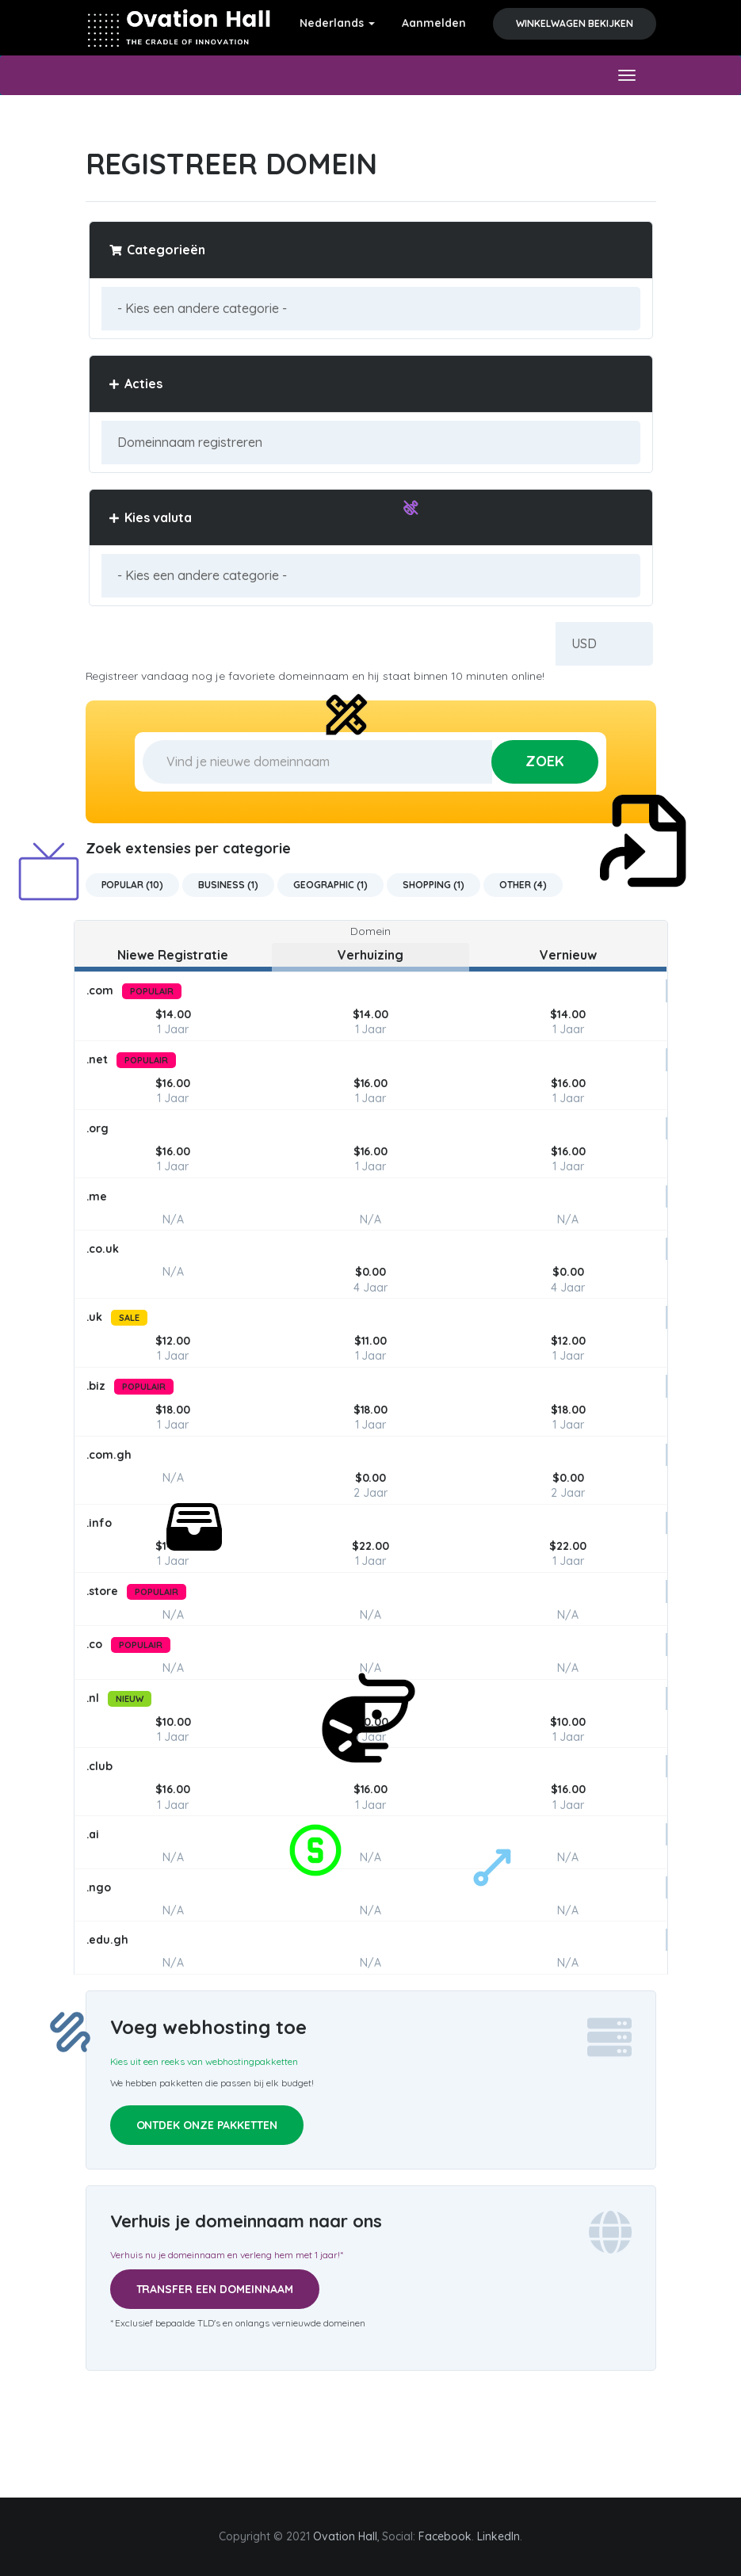 This screenshot has height=2576, width=741. Describe the element at coordinates (649, 844) in the screenshot. I see `create a symbolic link to this file` at that location.